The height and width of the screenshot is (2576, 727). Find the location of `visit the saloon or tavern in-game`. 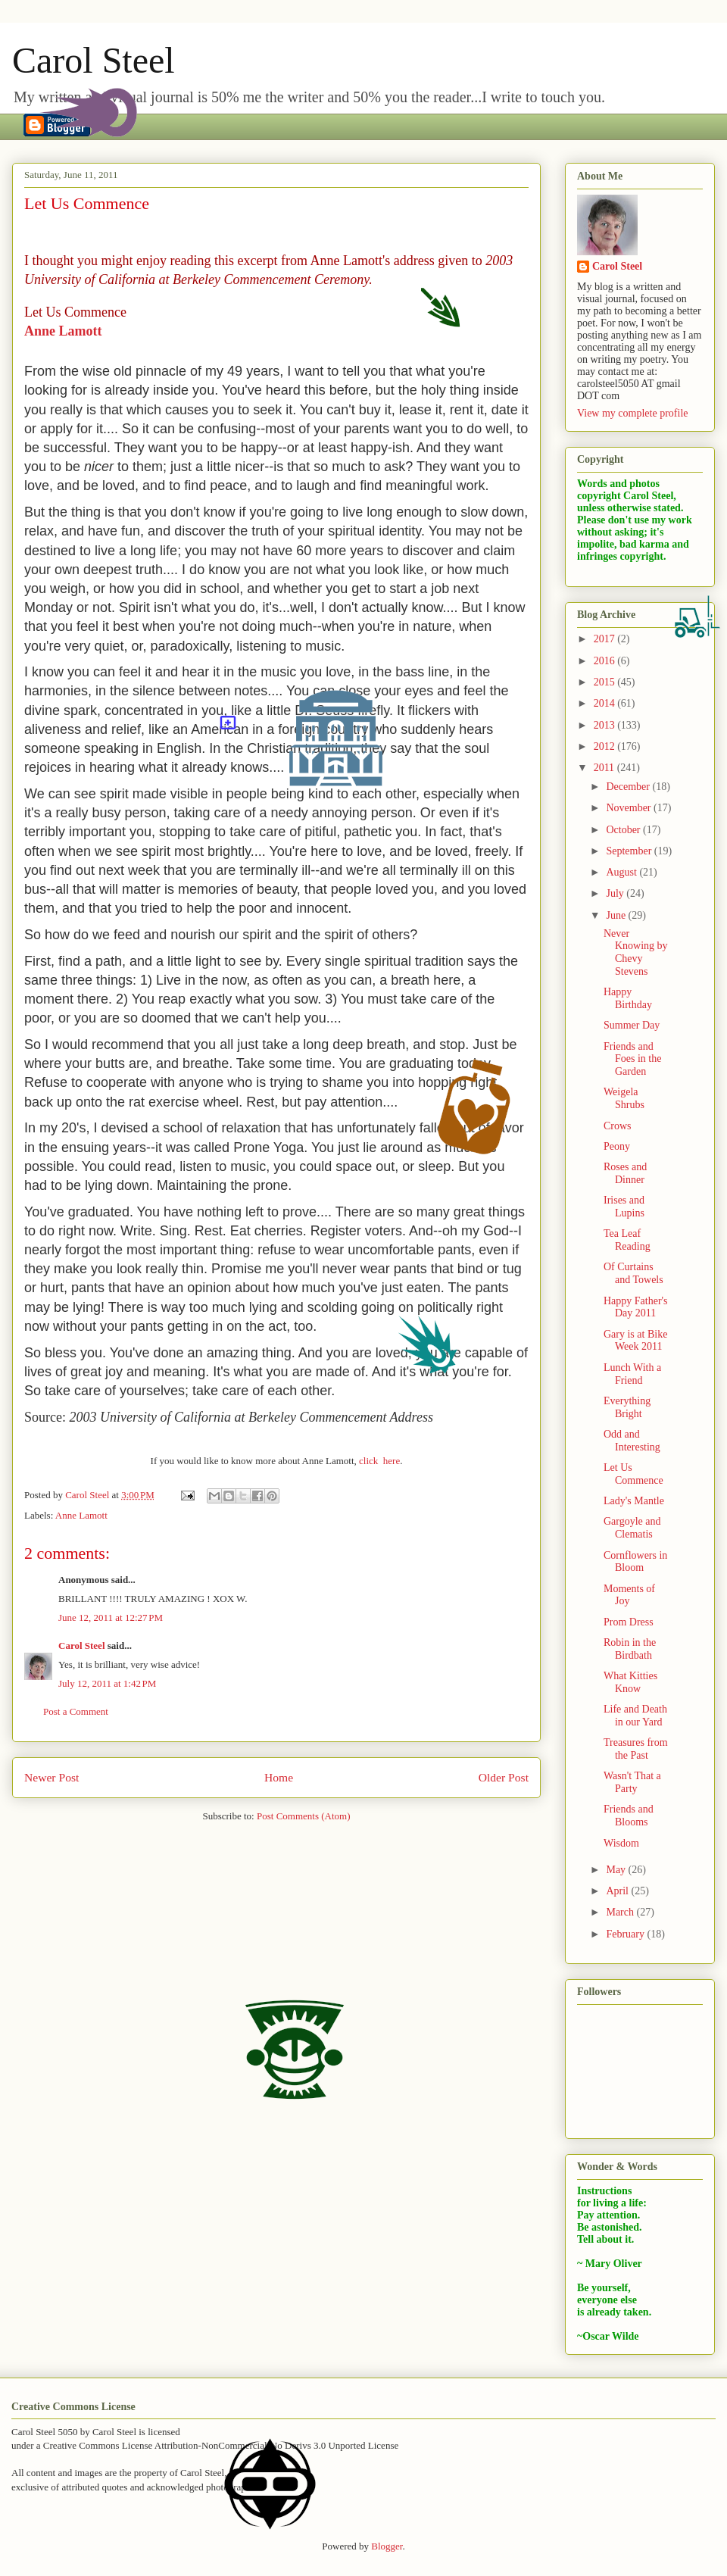

visit the saloon or tavern in-game is located at coordinates (335, 738).